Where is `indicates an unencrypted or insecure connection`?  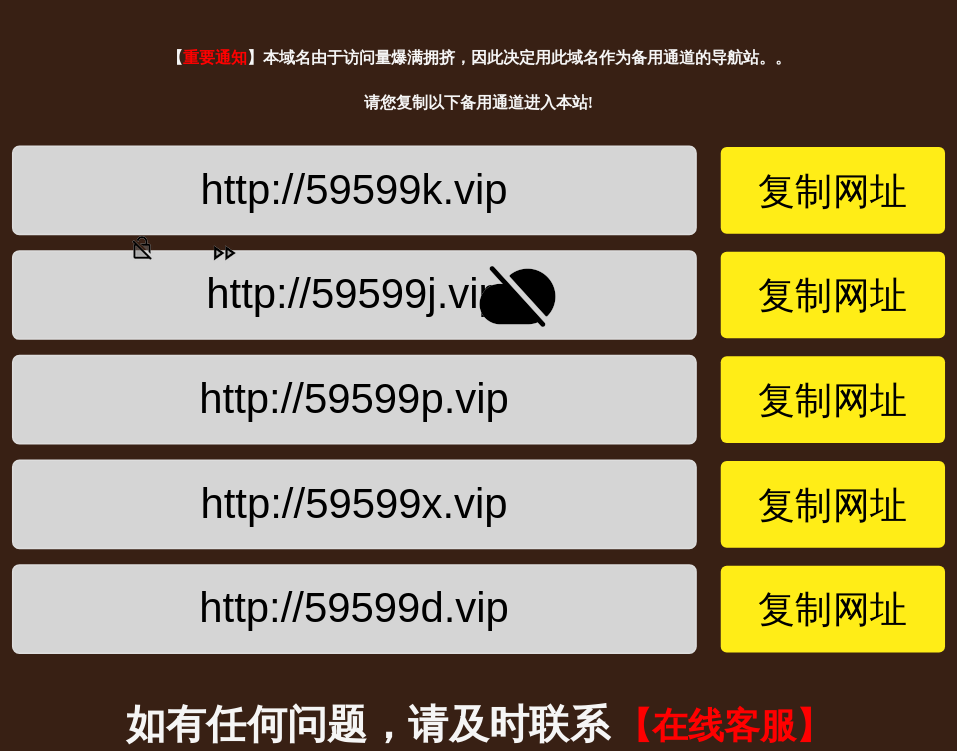 indicates an unencrypted or insecure connection is located at coordinates (142, 248).